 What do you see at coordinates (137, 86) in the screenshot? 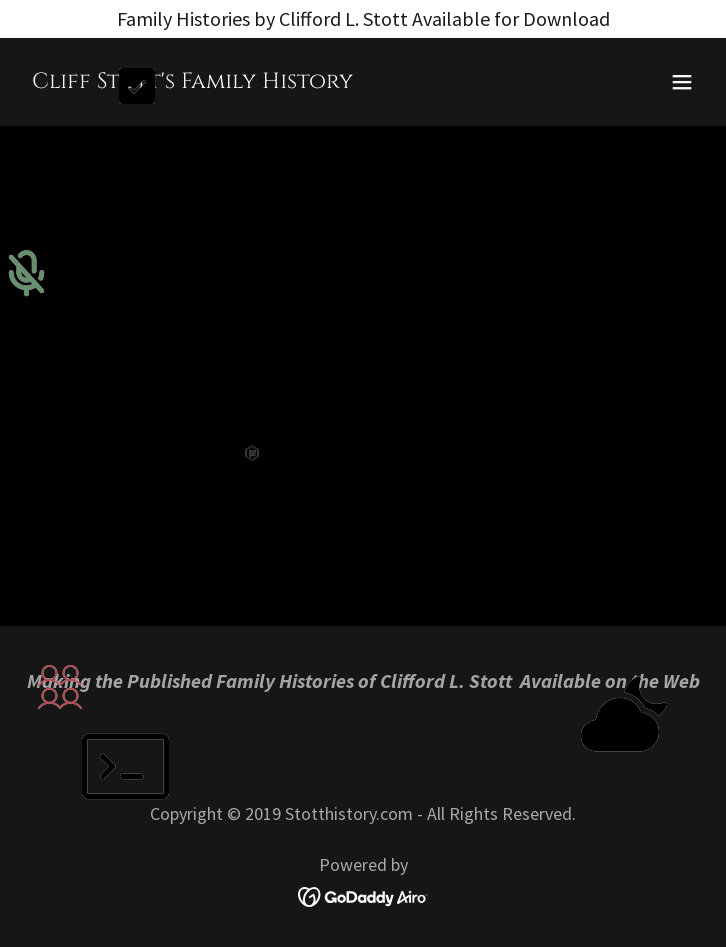
I see `mark a task as complete` at bounding box center [137, 86].